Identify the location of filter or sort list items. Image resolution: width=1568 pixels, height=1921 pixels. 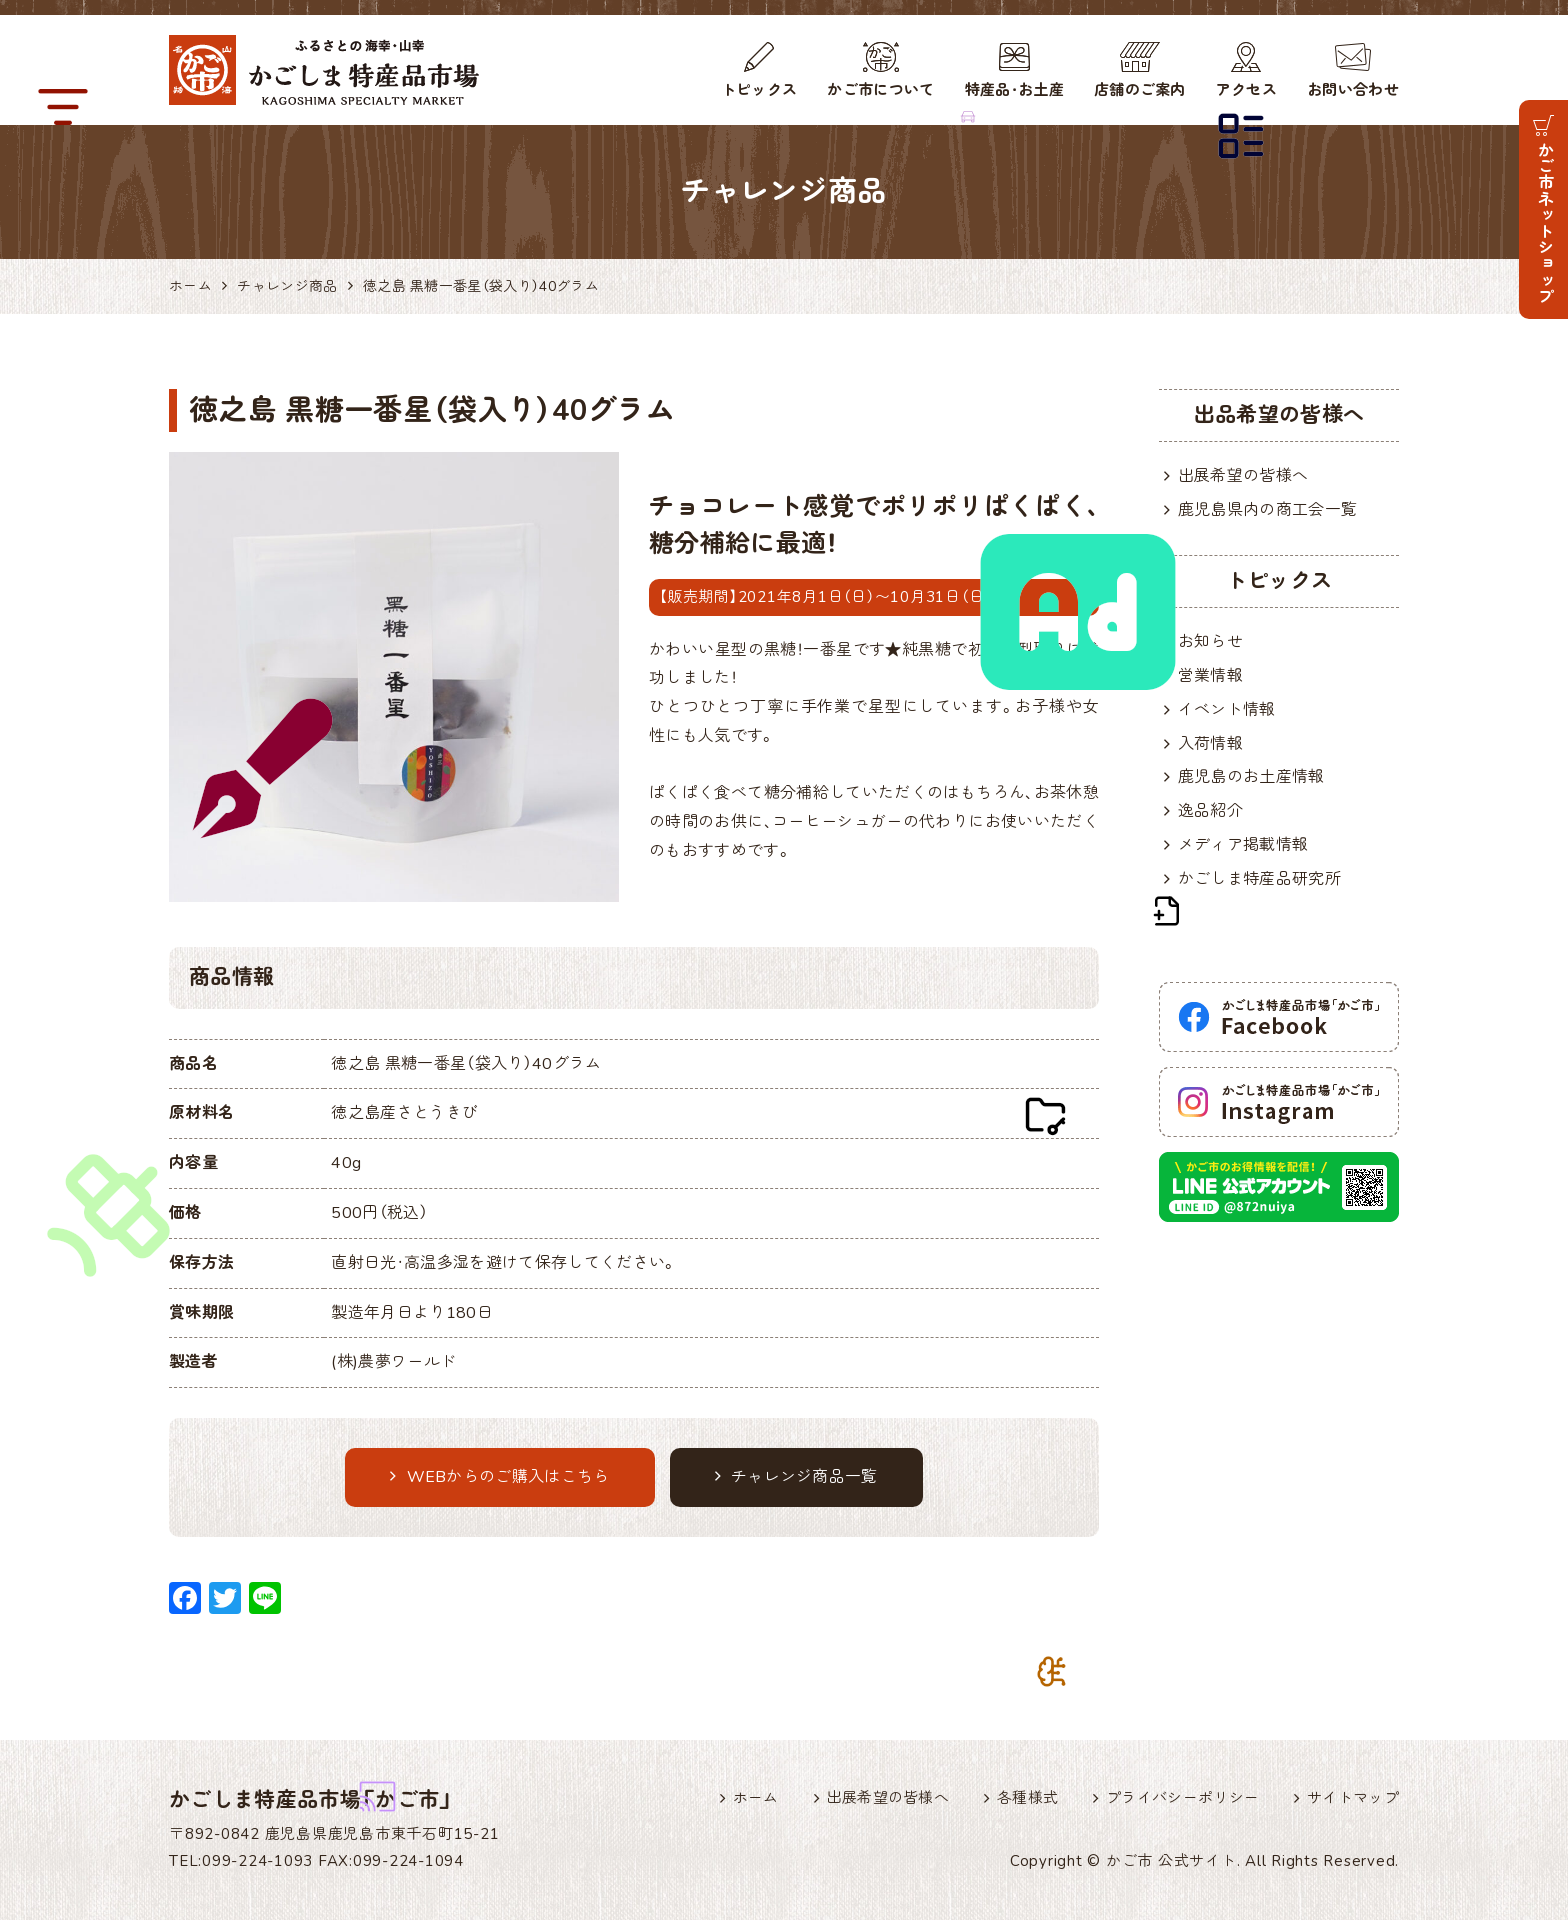
(63, 107).